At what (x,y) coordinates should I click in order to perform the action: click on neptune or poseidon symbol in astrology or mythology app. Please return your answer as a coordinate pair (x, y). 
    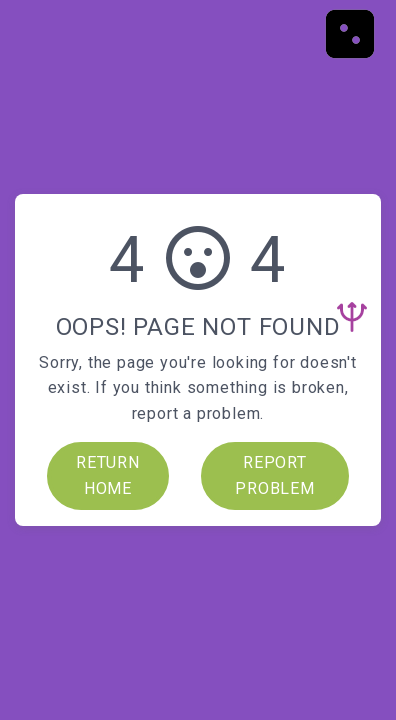
    Looking at the image, I should click on (352, 317).